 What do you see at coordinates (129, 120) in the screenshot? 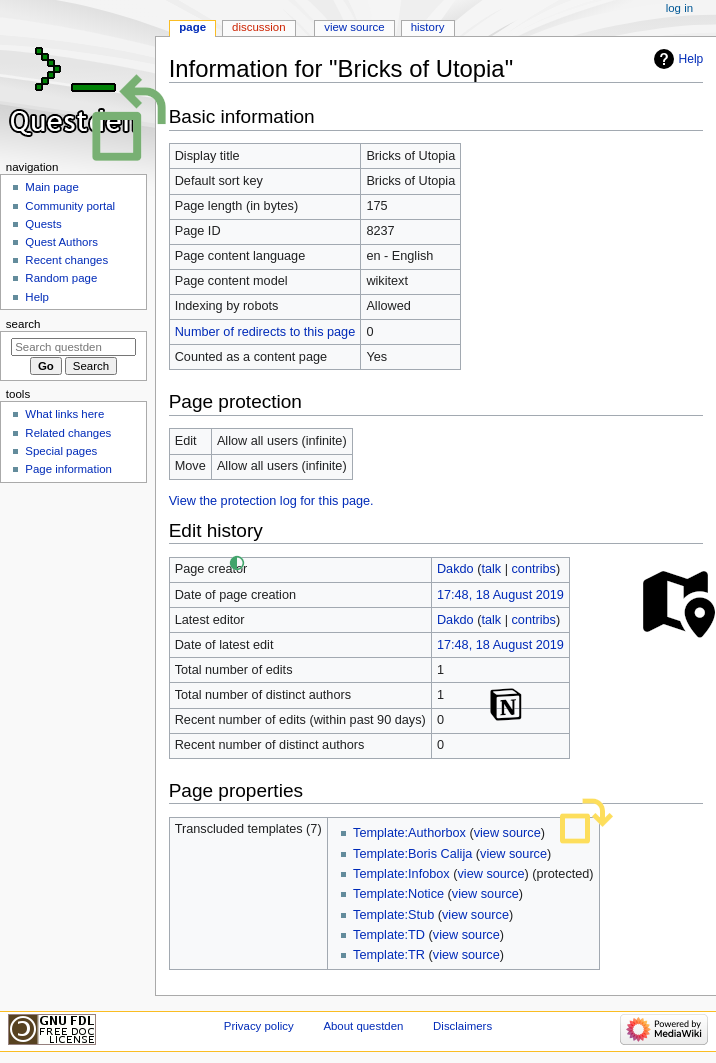
I see `rotate object counterclockwise` at bounding box center [129, 120].